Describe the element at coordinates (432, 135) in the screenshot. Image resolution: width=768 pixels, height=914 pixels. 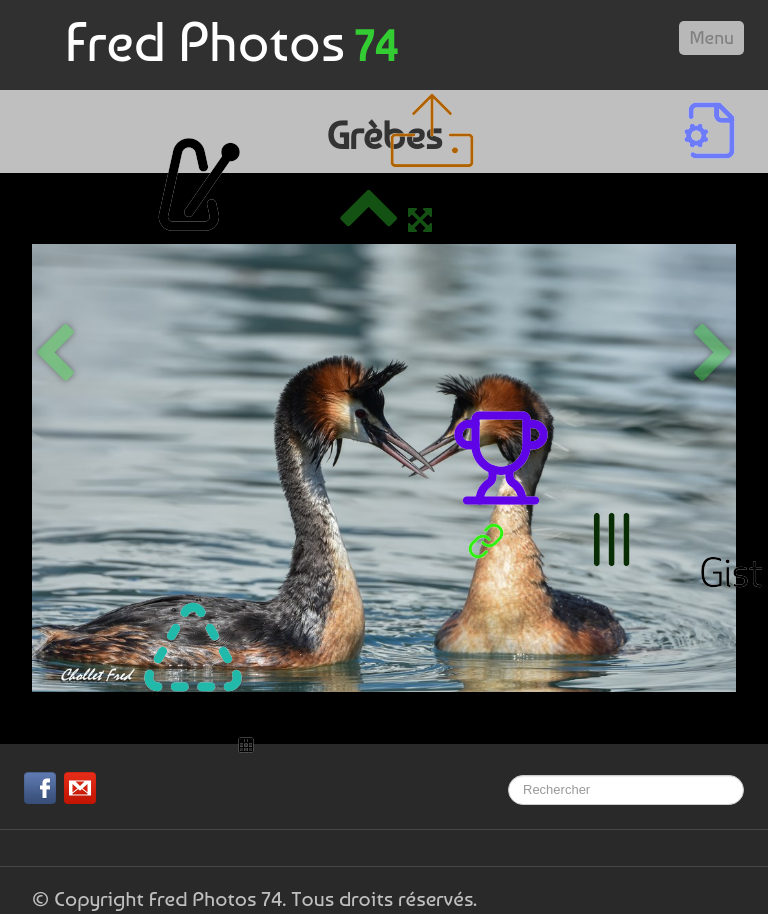
I see `upload a file or document` at that location.